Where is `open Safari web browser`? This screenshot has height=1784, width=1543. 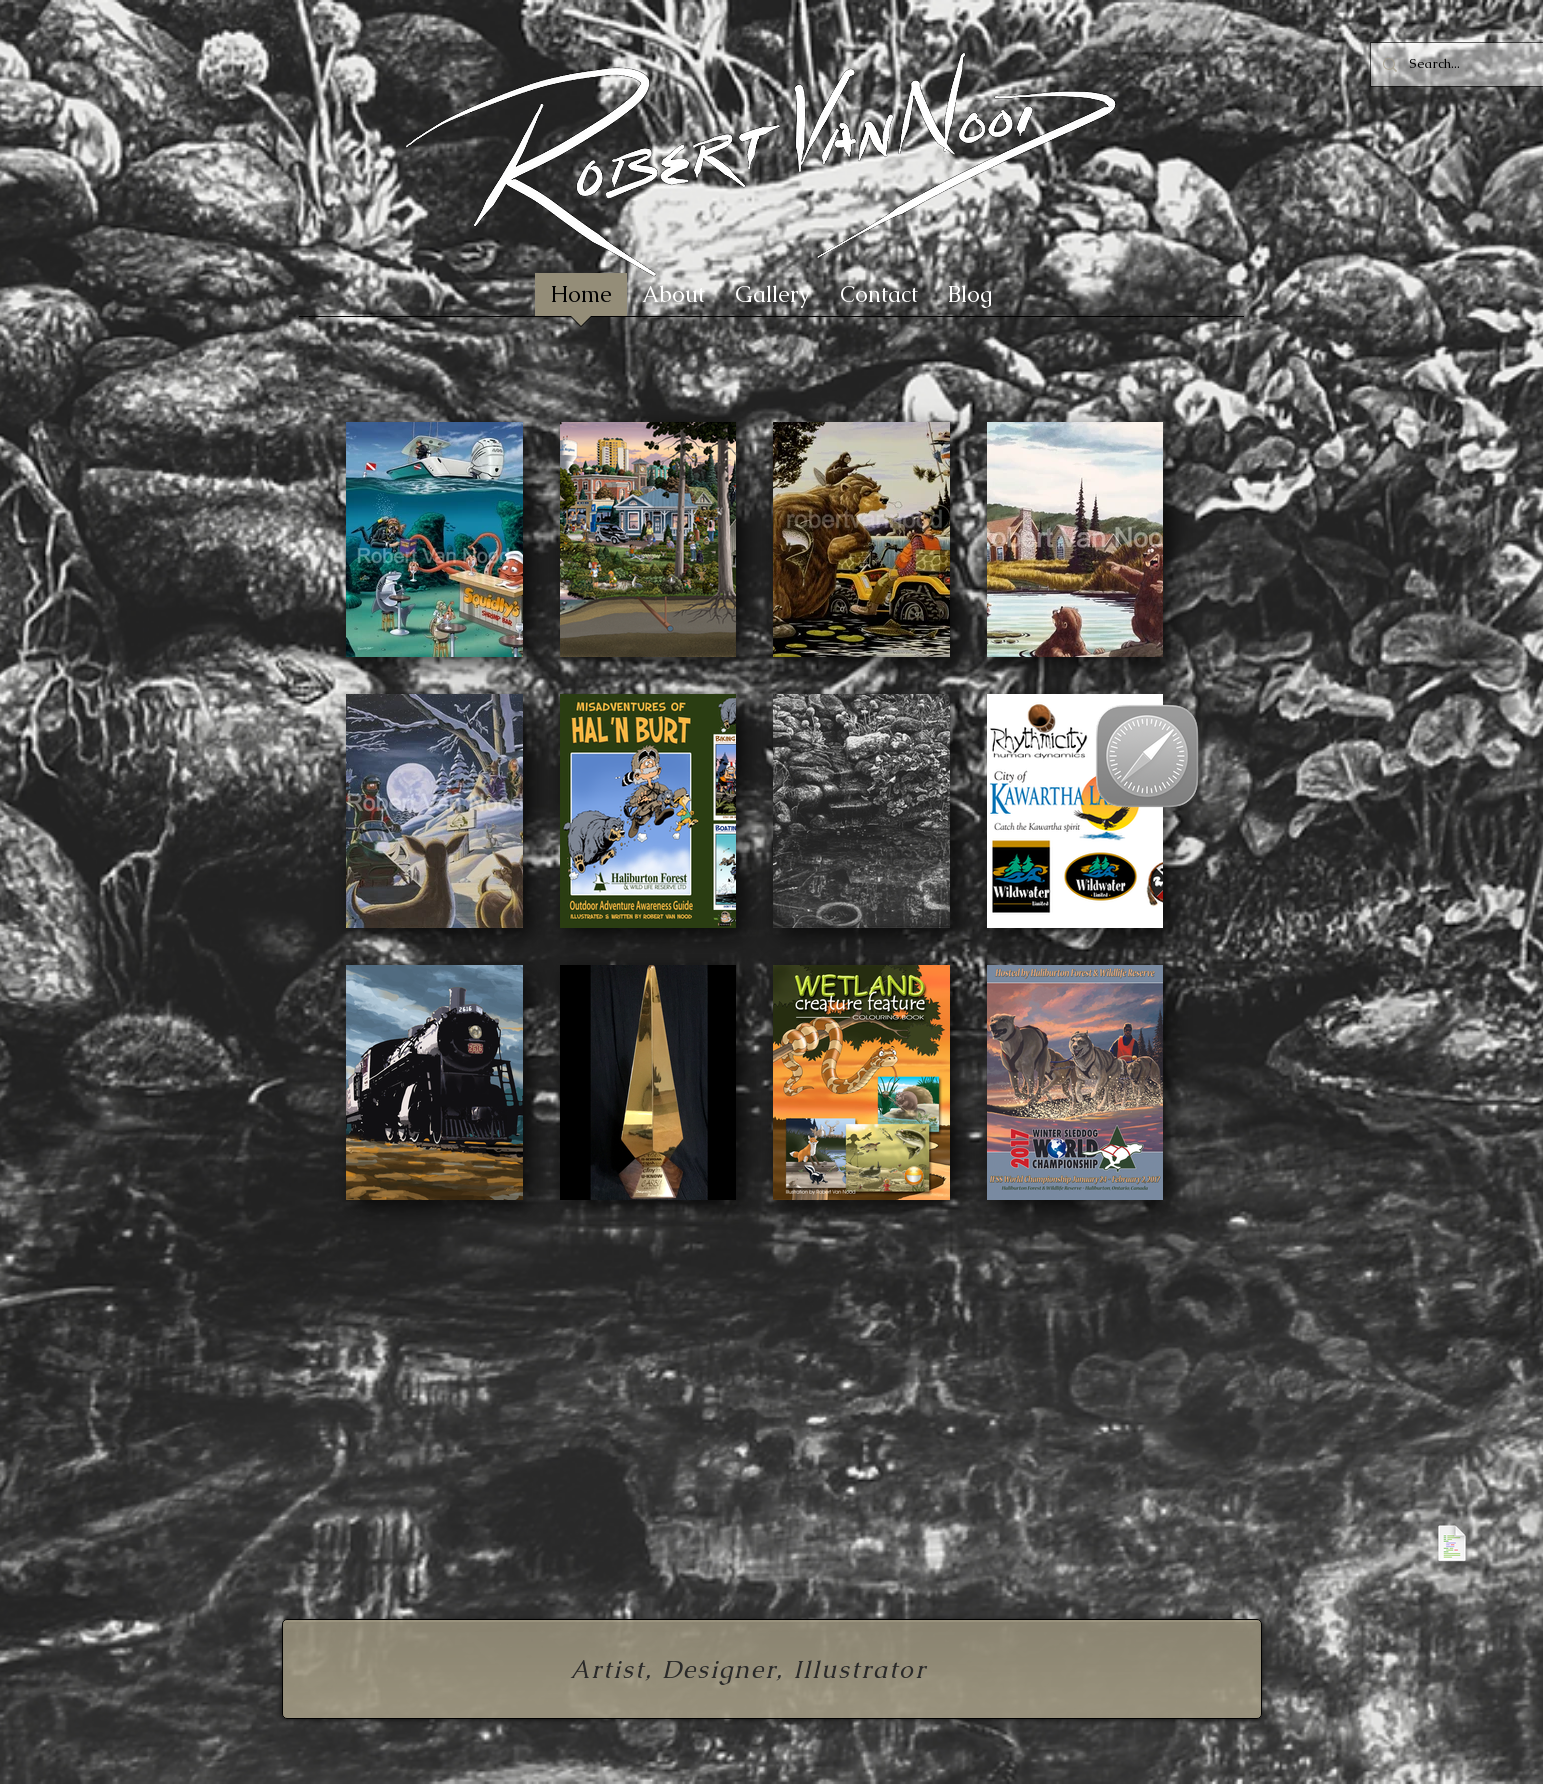 open Safari web browser is located at coordinates (1147, 756).